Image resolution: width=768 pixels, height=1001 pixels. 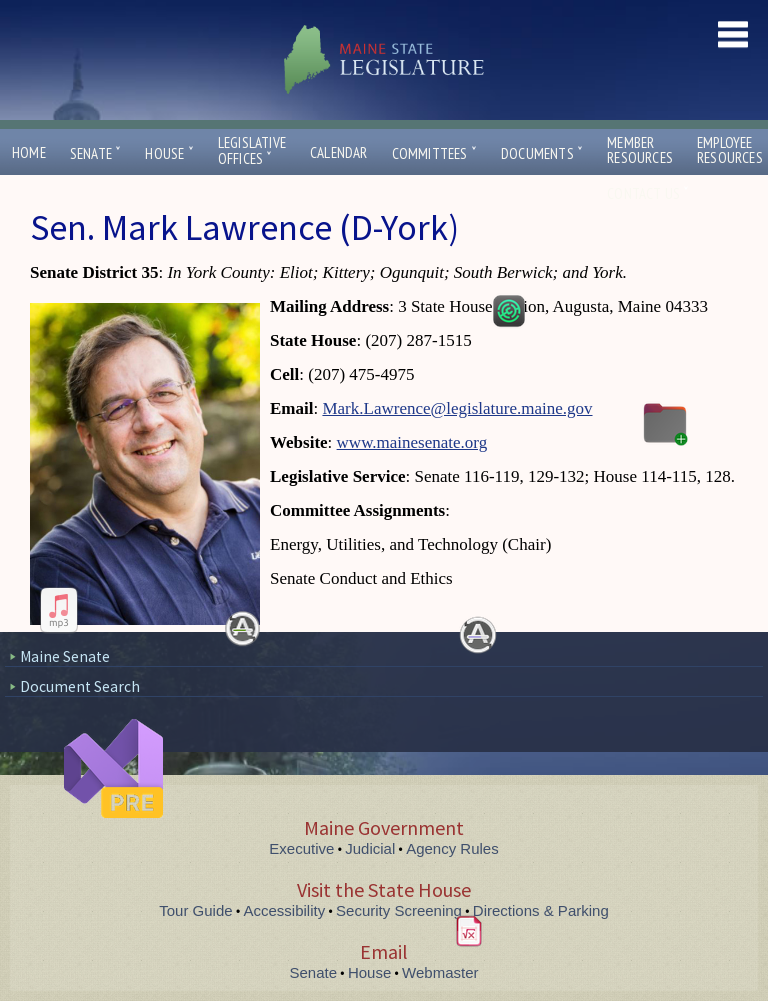 What do you see at coordinates (478, 635) in the screenshot?
I see `open the software updater application` at bounding box center [478, 635].